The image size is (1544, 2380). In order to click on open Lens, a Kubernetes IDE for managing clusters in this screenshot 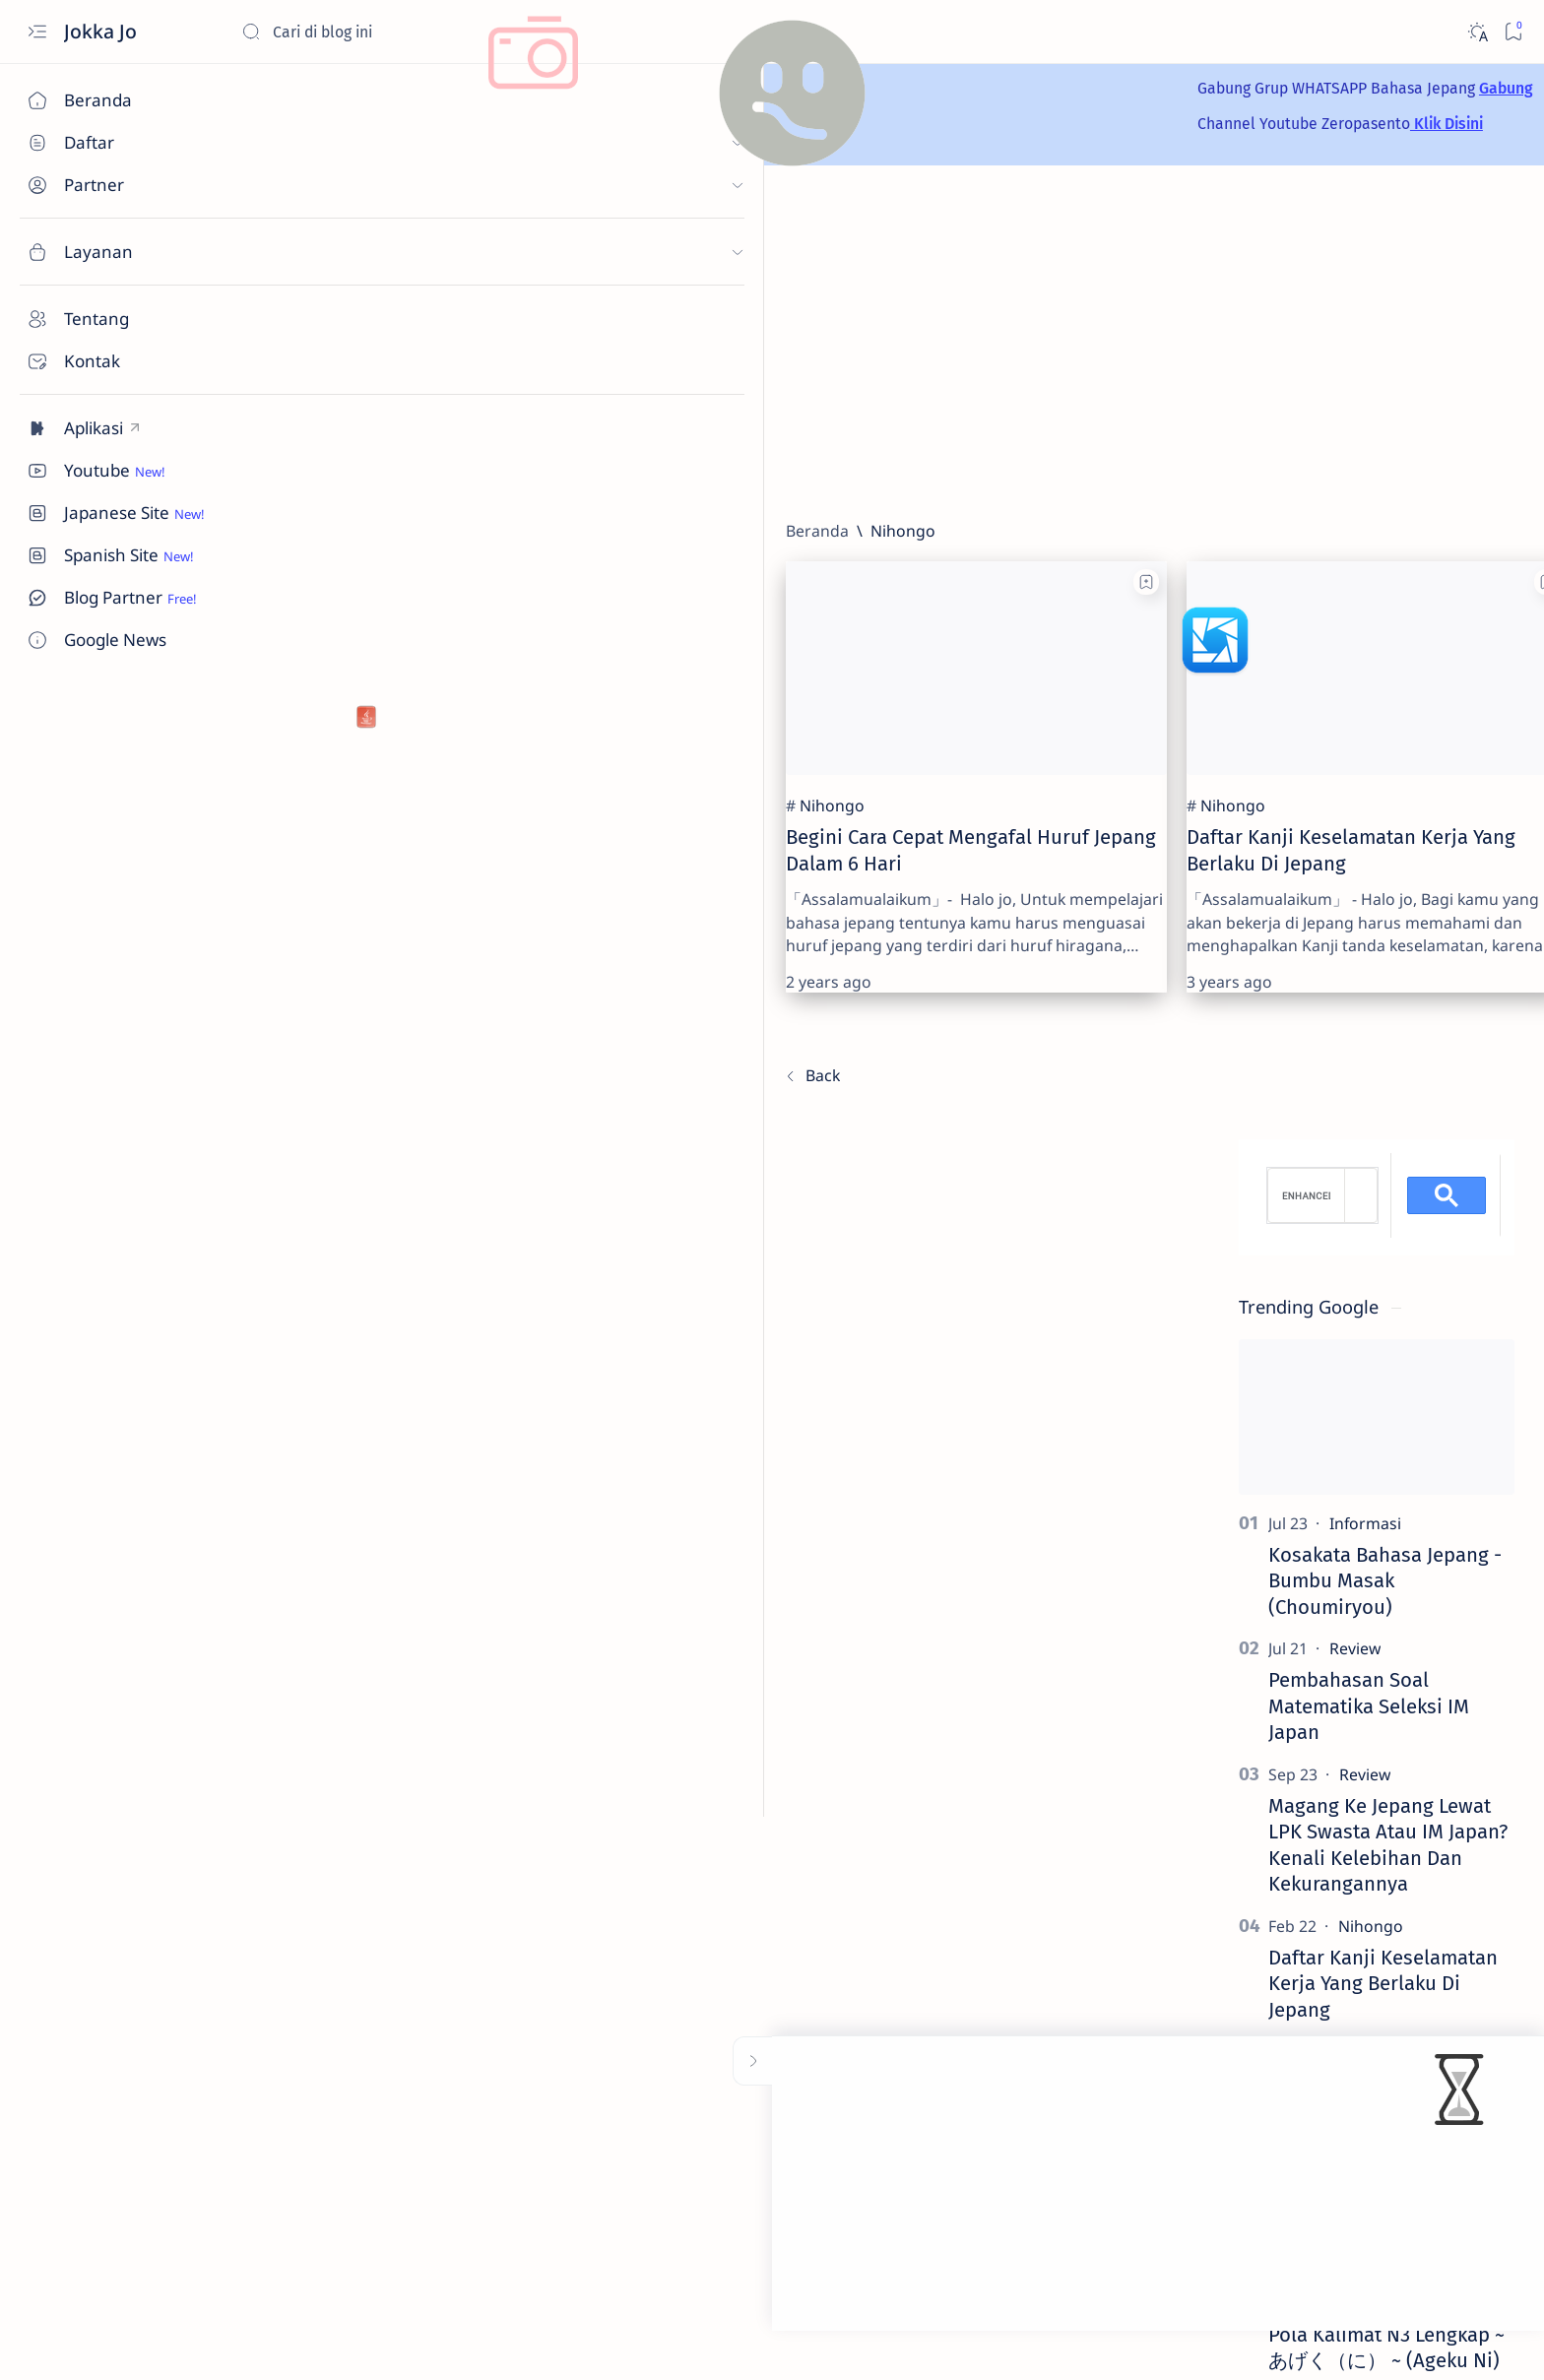, I will do `click(1215, 640)`.